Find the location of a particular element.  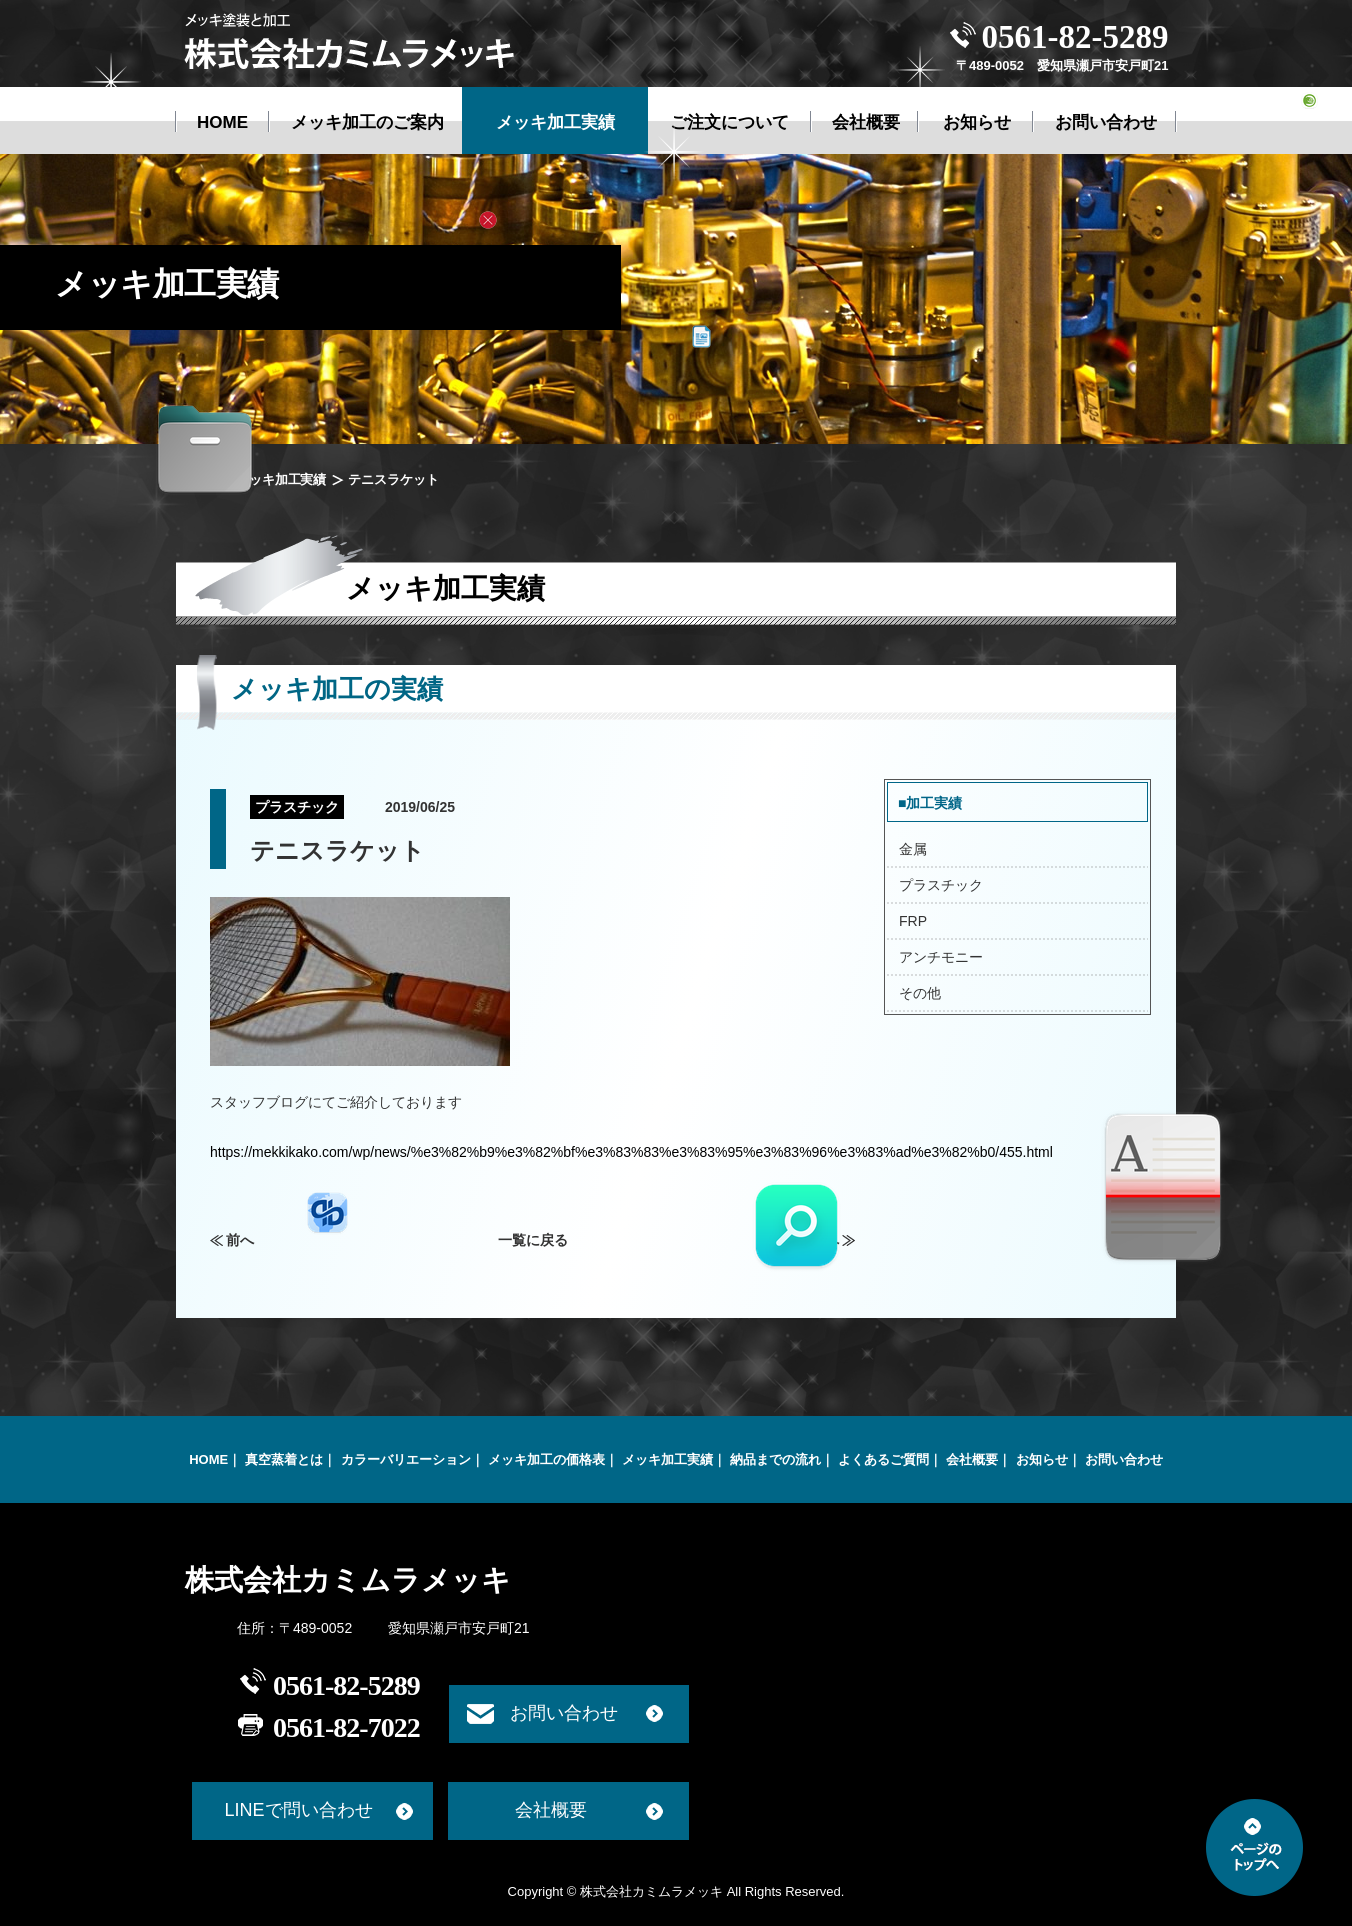

open the openSUSE linux application is located at coordinates (1309, 100).